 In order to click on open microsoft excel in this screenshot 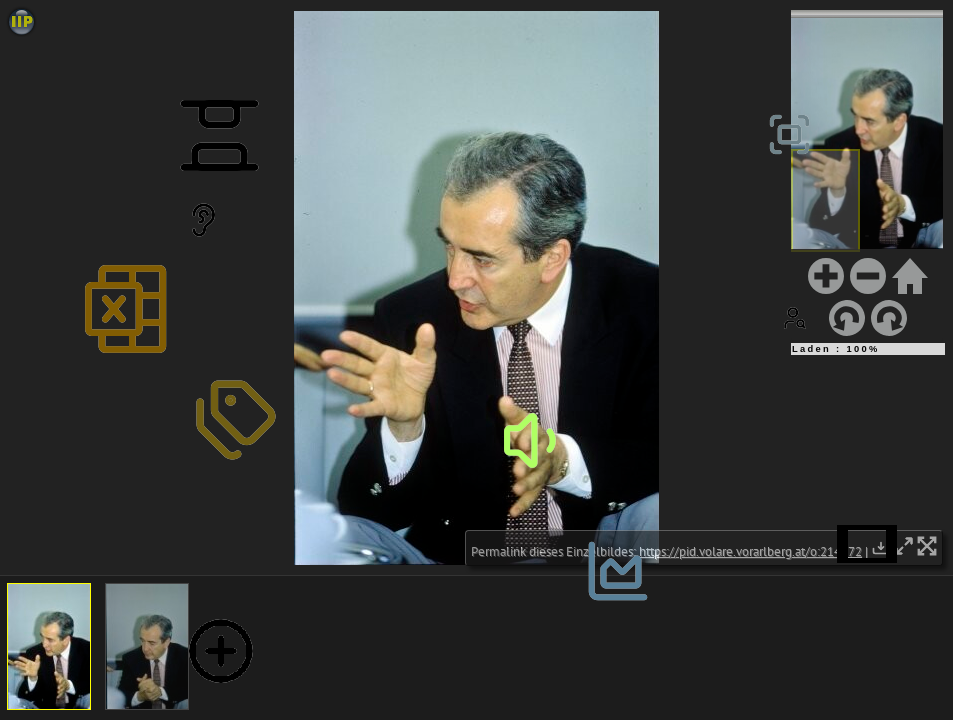, I will do `click(129, 309)`.